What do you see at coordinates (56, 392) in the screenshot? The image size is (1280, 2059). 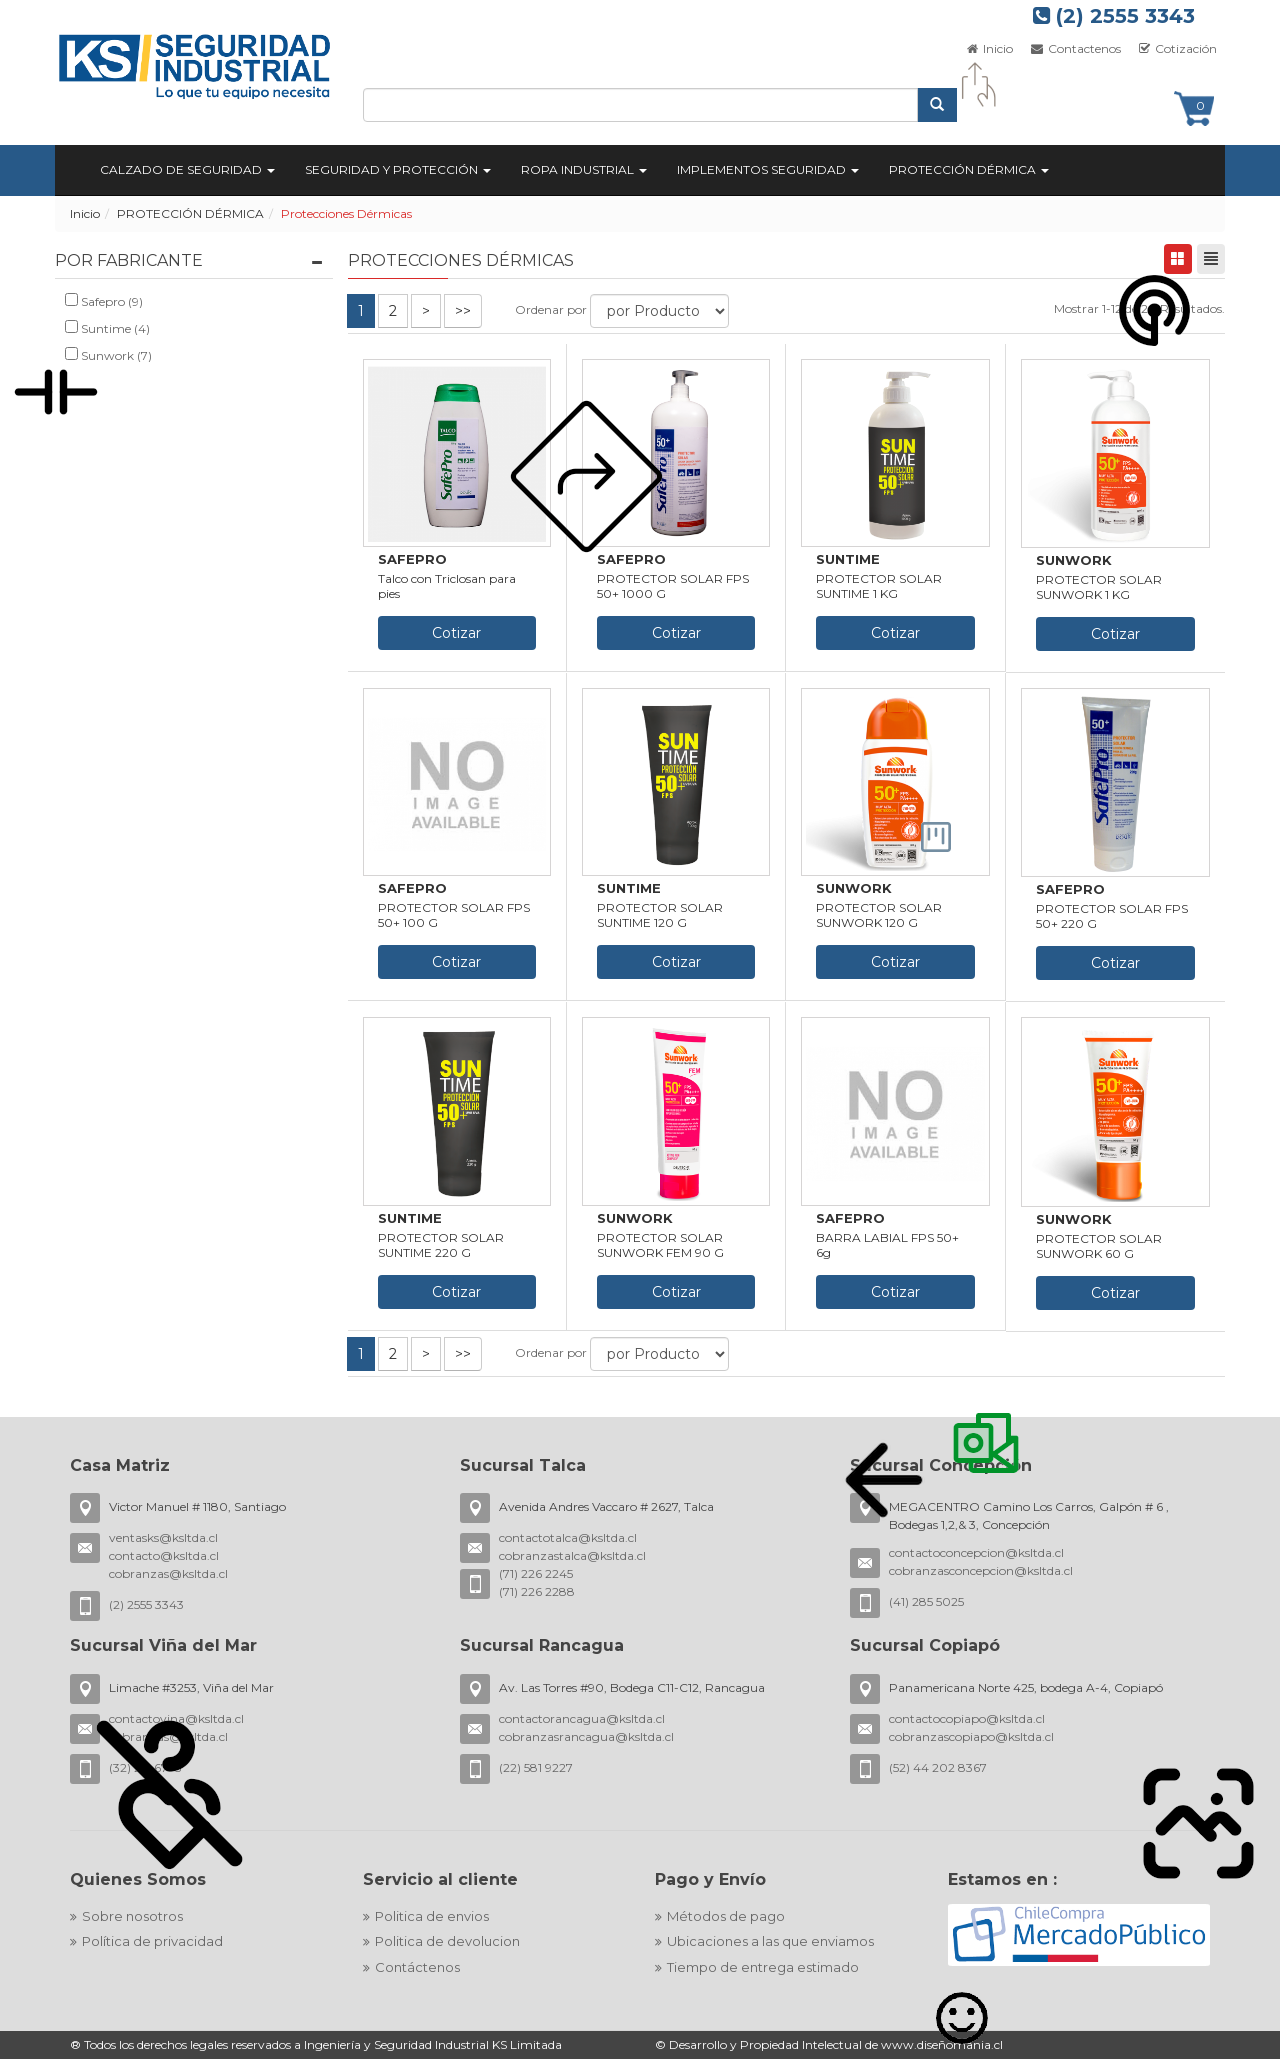 I see `capacitor component in a circuit diagram` at bounding box center [56, 392].